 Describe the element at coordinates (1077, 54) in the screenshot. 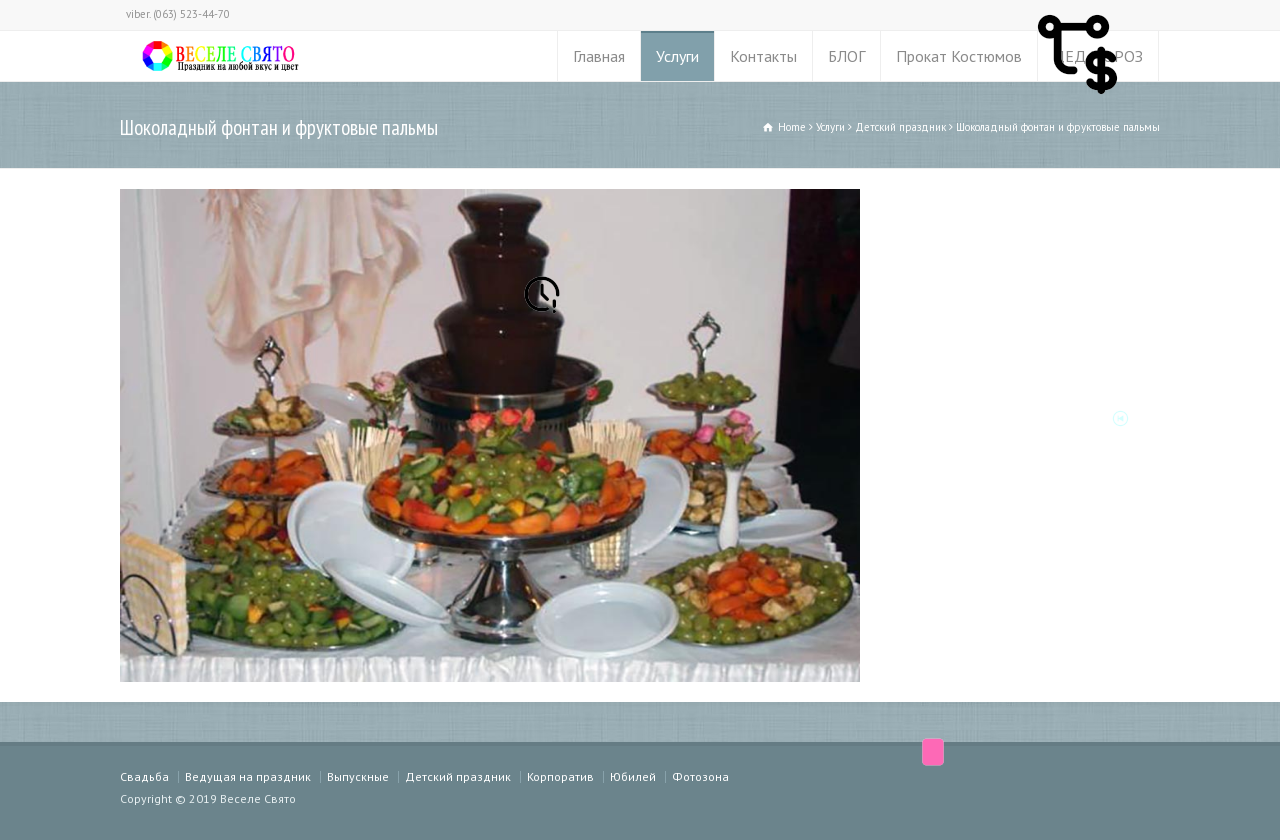

I see `view transaction history` at that location.